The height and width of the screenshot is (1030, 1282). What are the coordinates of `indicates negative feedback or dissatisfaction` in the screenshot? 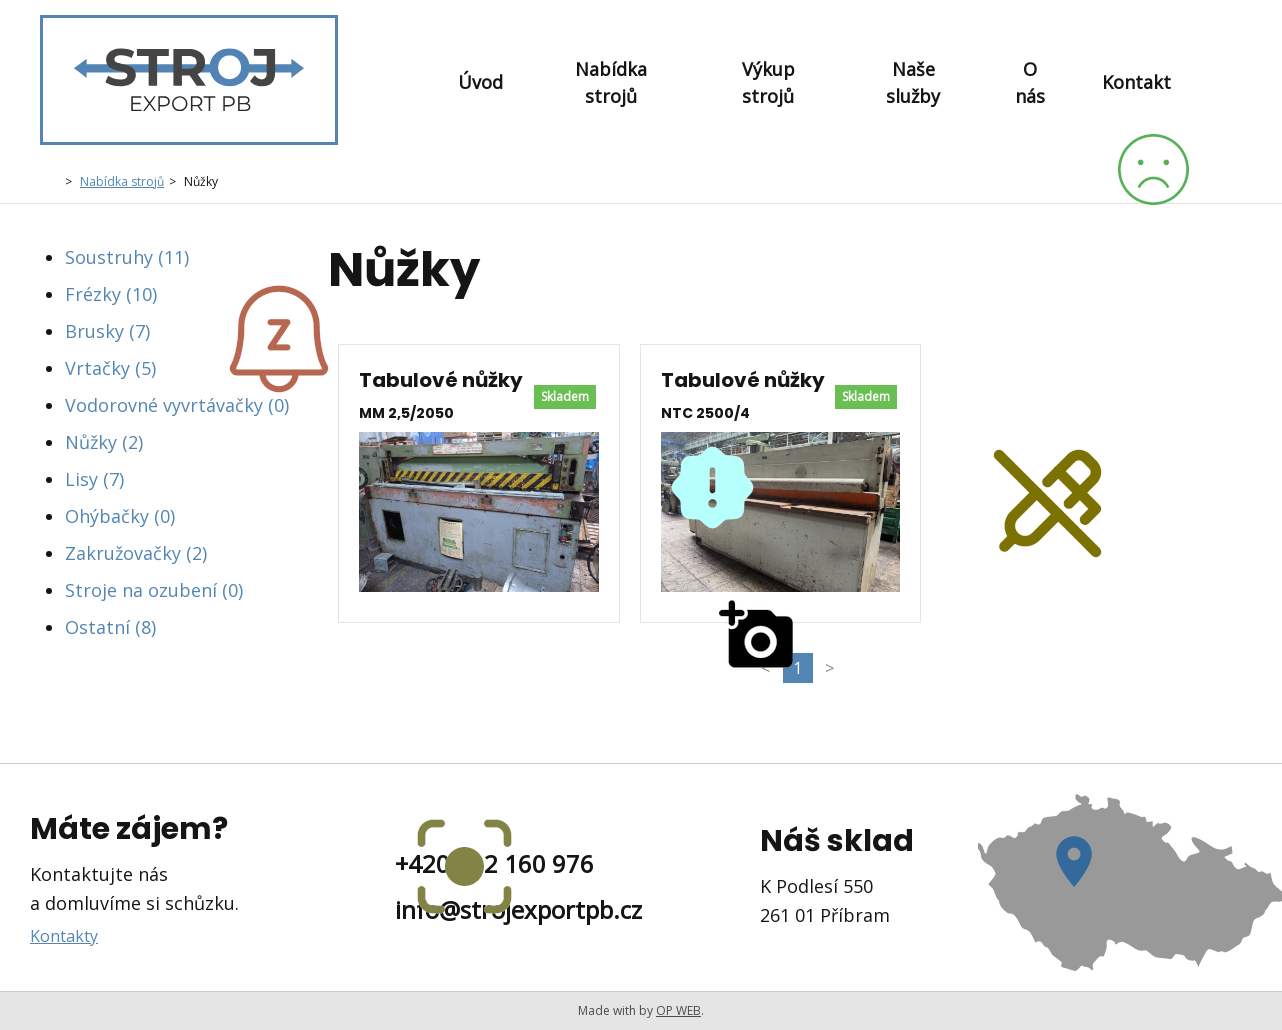 It's located at (1153, 169).